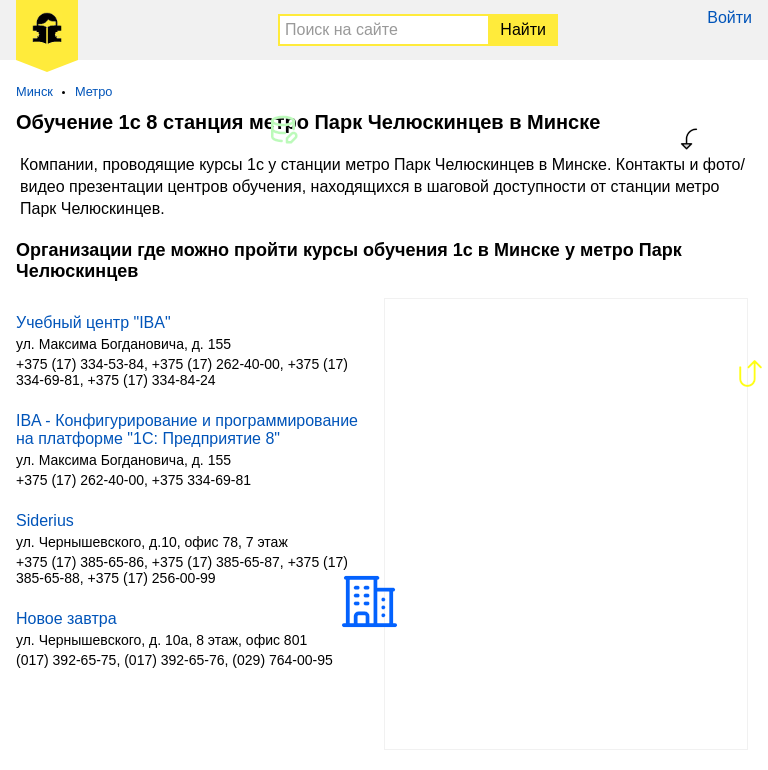  What do you see at coordinates (689, 139) in the screenshot?
I see `go back and down in navigation` at bounding box center [689, 139].